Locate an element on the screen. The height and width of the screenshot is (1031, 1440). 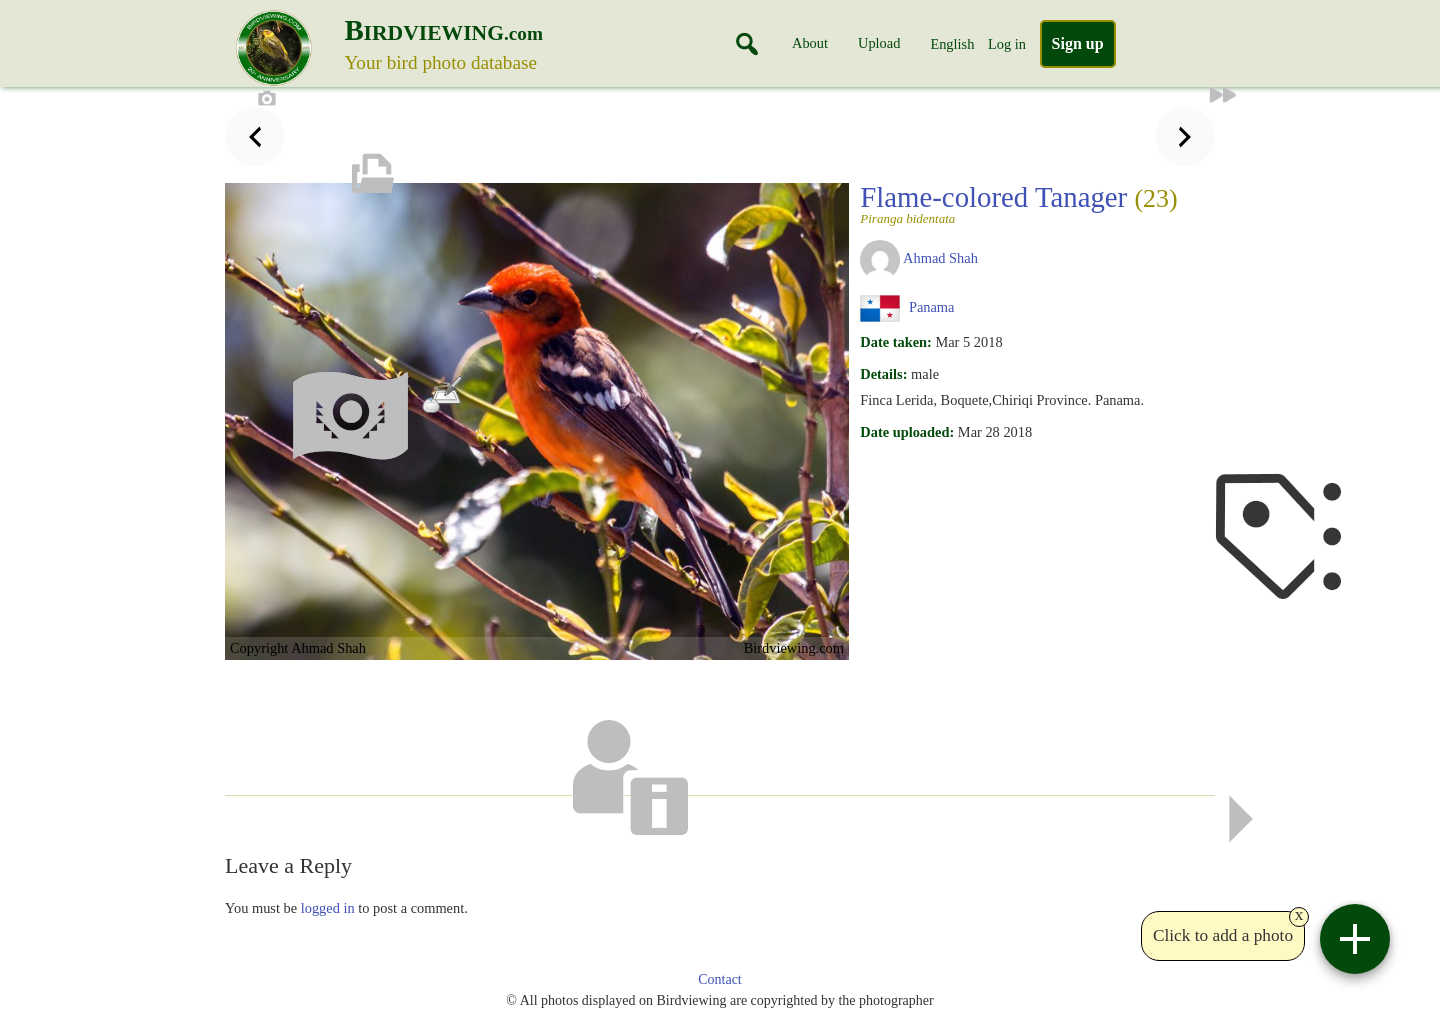
view or manage music tags is located at coordinates (1278, 536).